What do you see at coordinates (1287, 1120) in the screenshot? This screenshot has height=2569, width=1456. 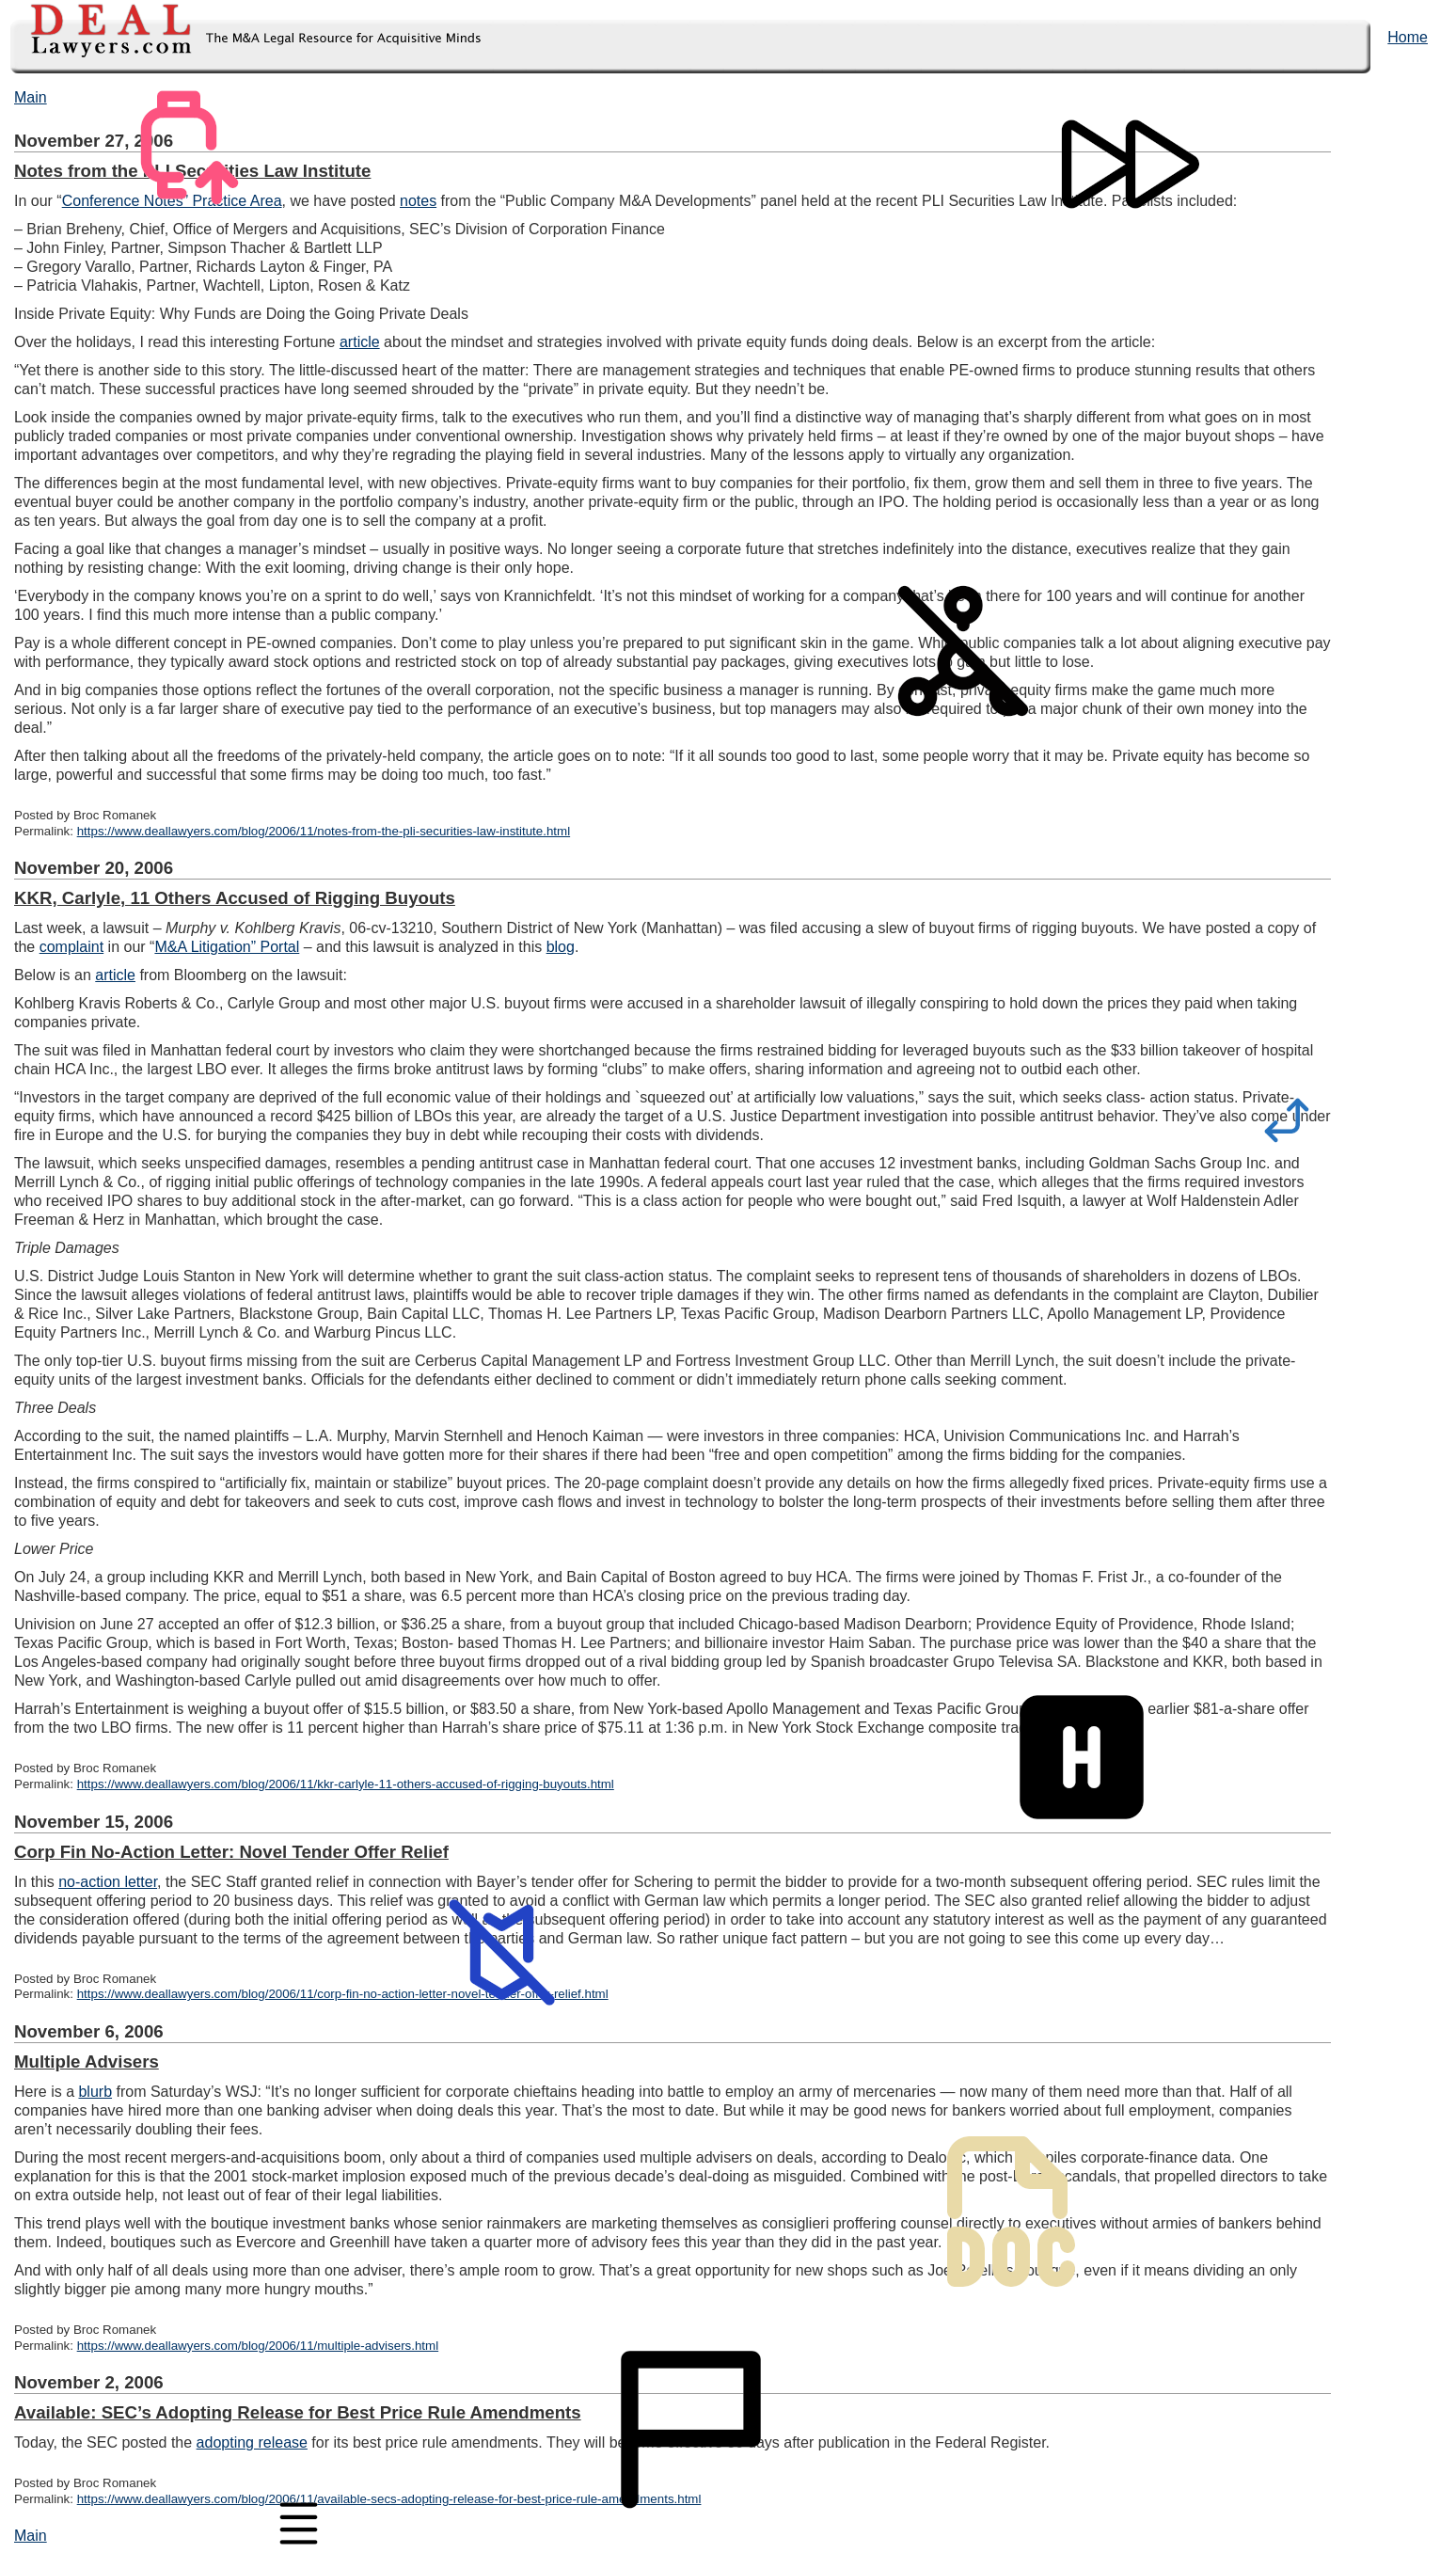 I see `move content to upper left corner` at bounding box center [1287, 1120].